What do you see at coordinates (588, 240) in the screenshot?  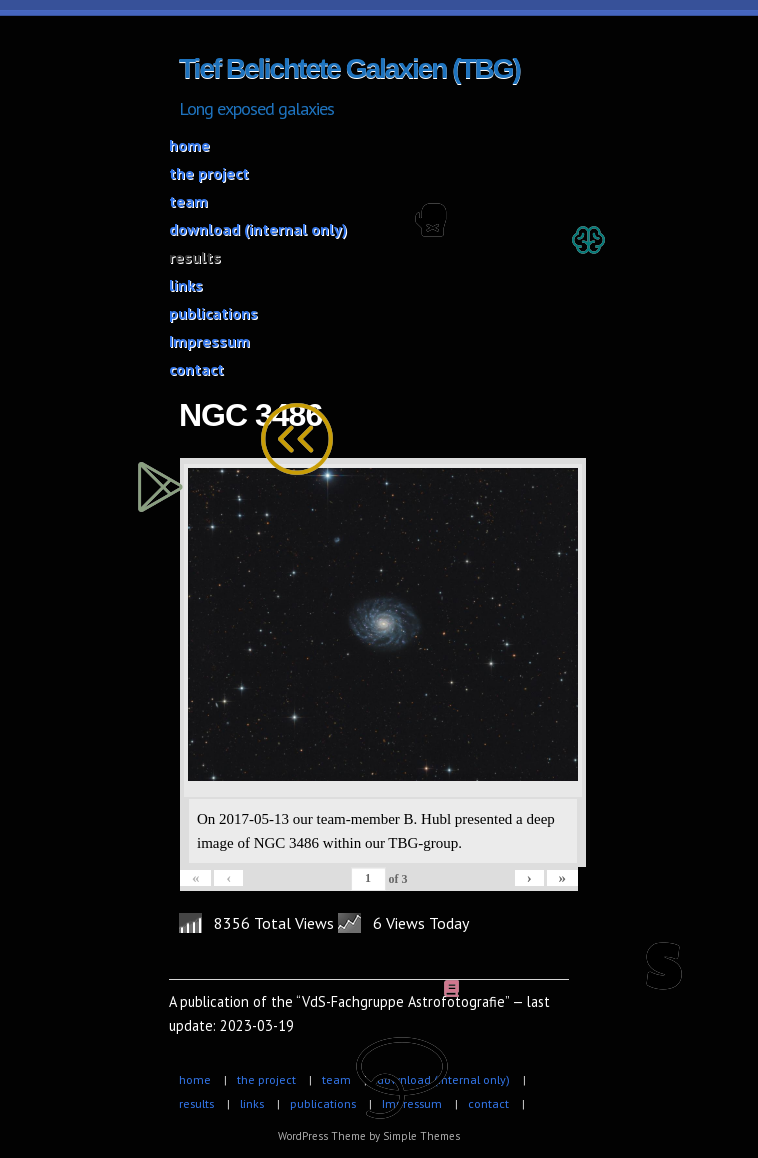 I see `access AI or smart features` at bounding box center [588, 240].